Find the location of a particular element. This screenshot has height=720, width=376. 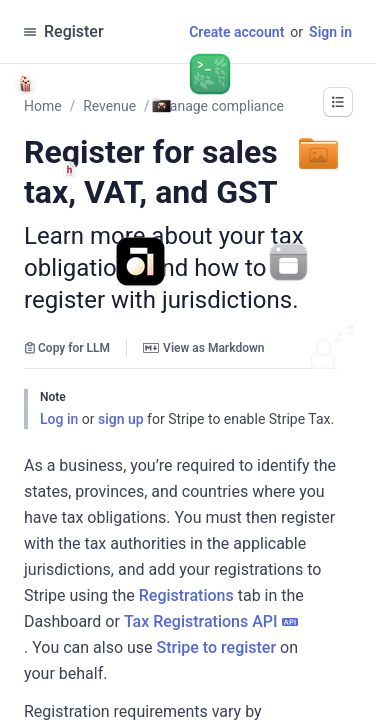

open popcorn time streaming app is located at coordinates (25, 83).